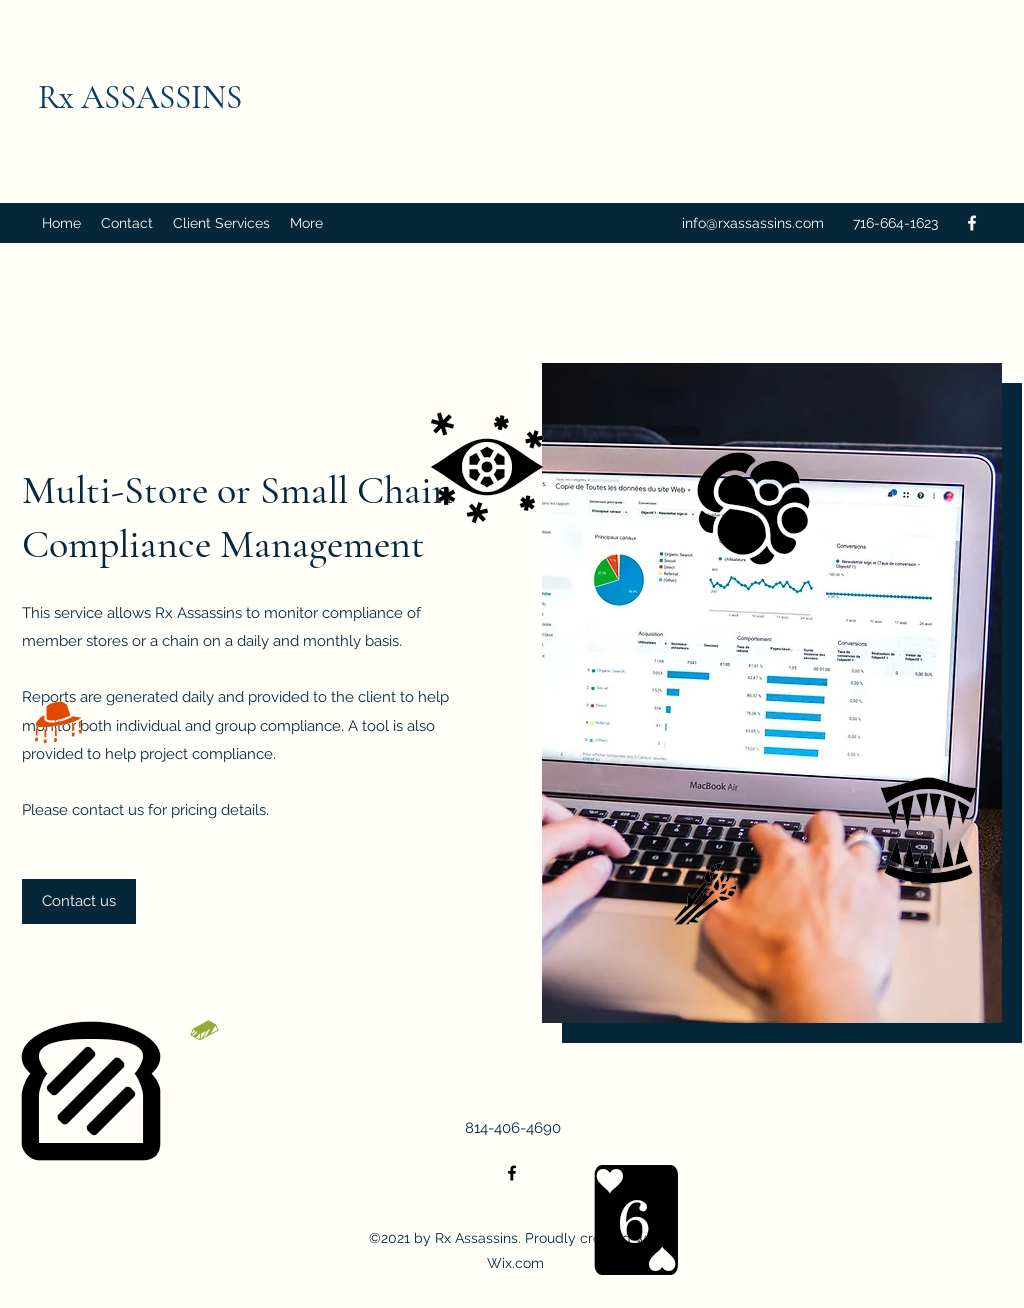  Describe the element at coordinates (636, 1220) in the screenshot. I see `six of hearts playing card` at that location.